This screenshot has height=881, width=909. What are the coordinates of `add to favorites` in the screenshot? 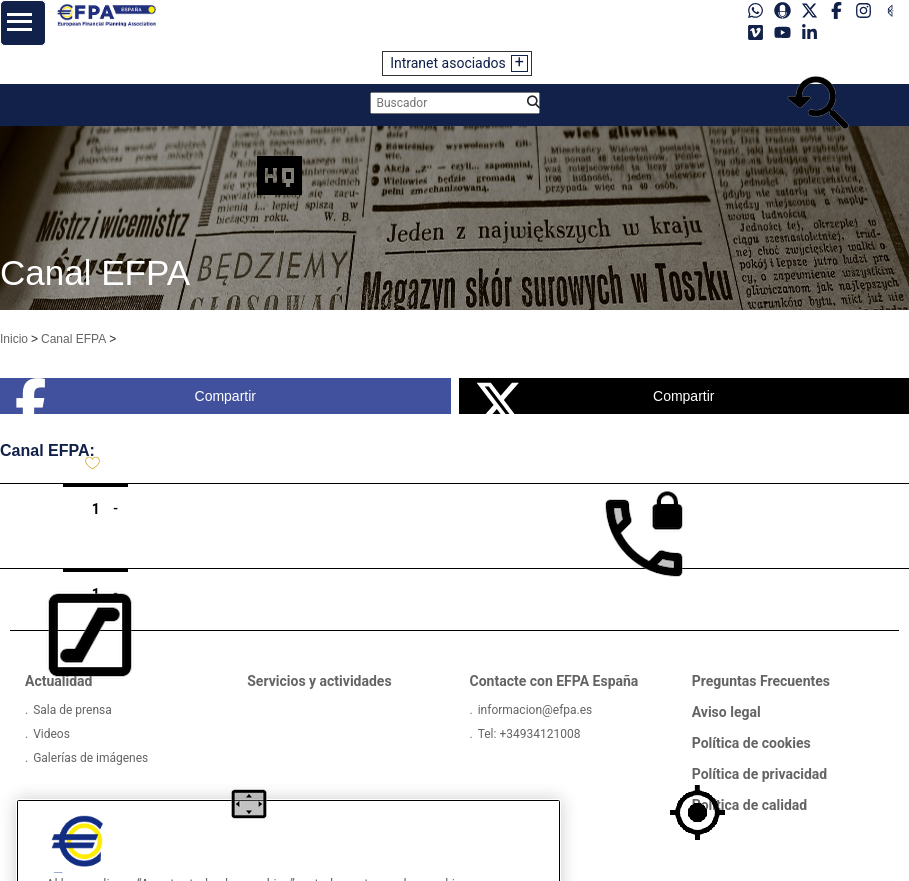 It's located at (92, 462).